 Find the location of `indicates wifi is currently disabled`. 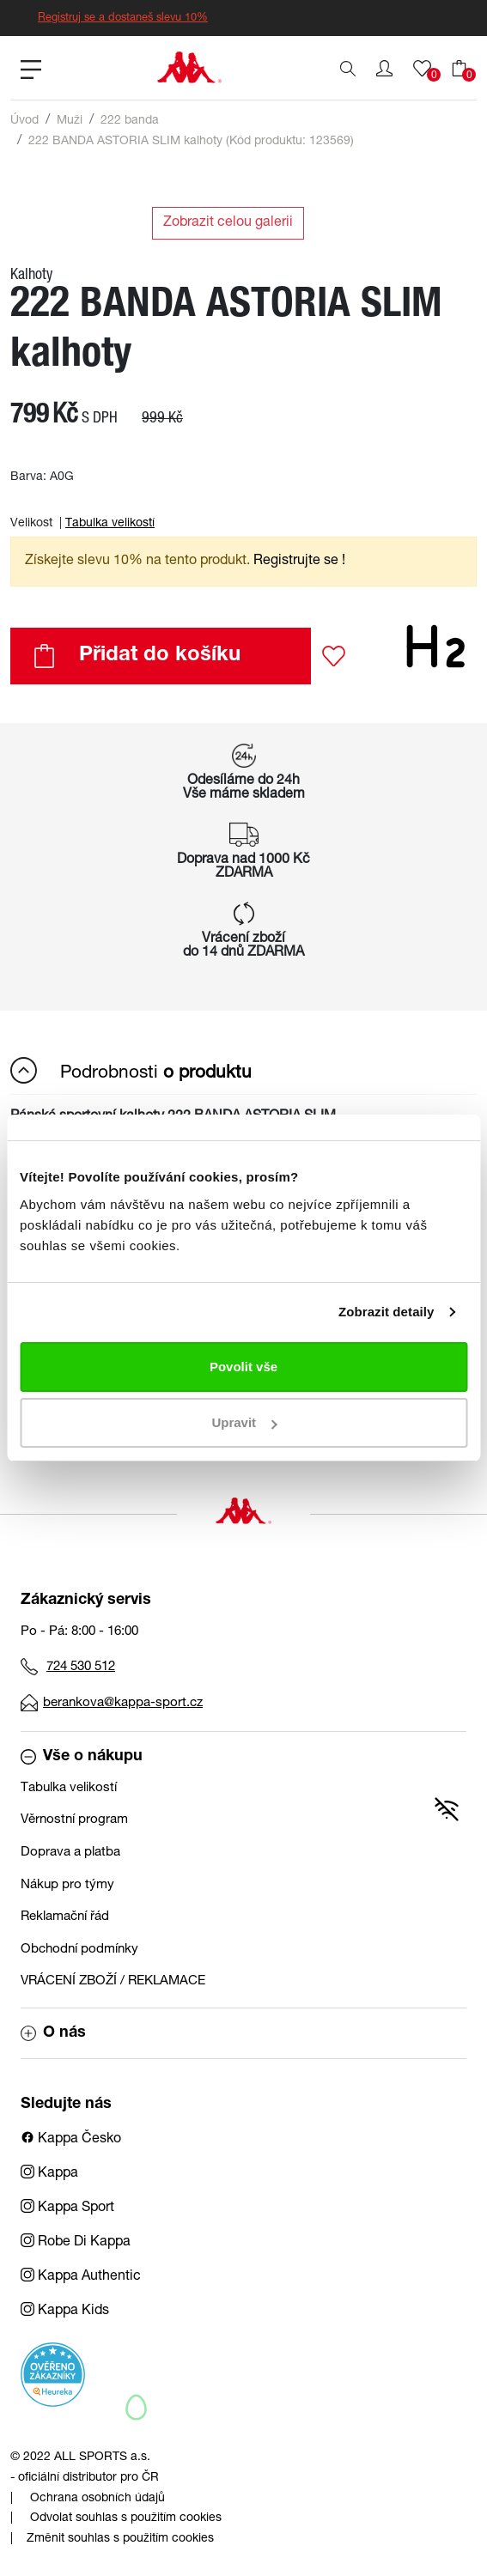

indicates wifi is currently disabled is located at coordinates (447, 1809).